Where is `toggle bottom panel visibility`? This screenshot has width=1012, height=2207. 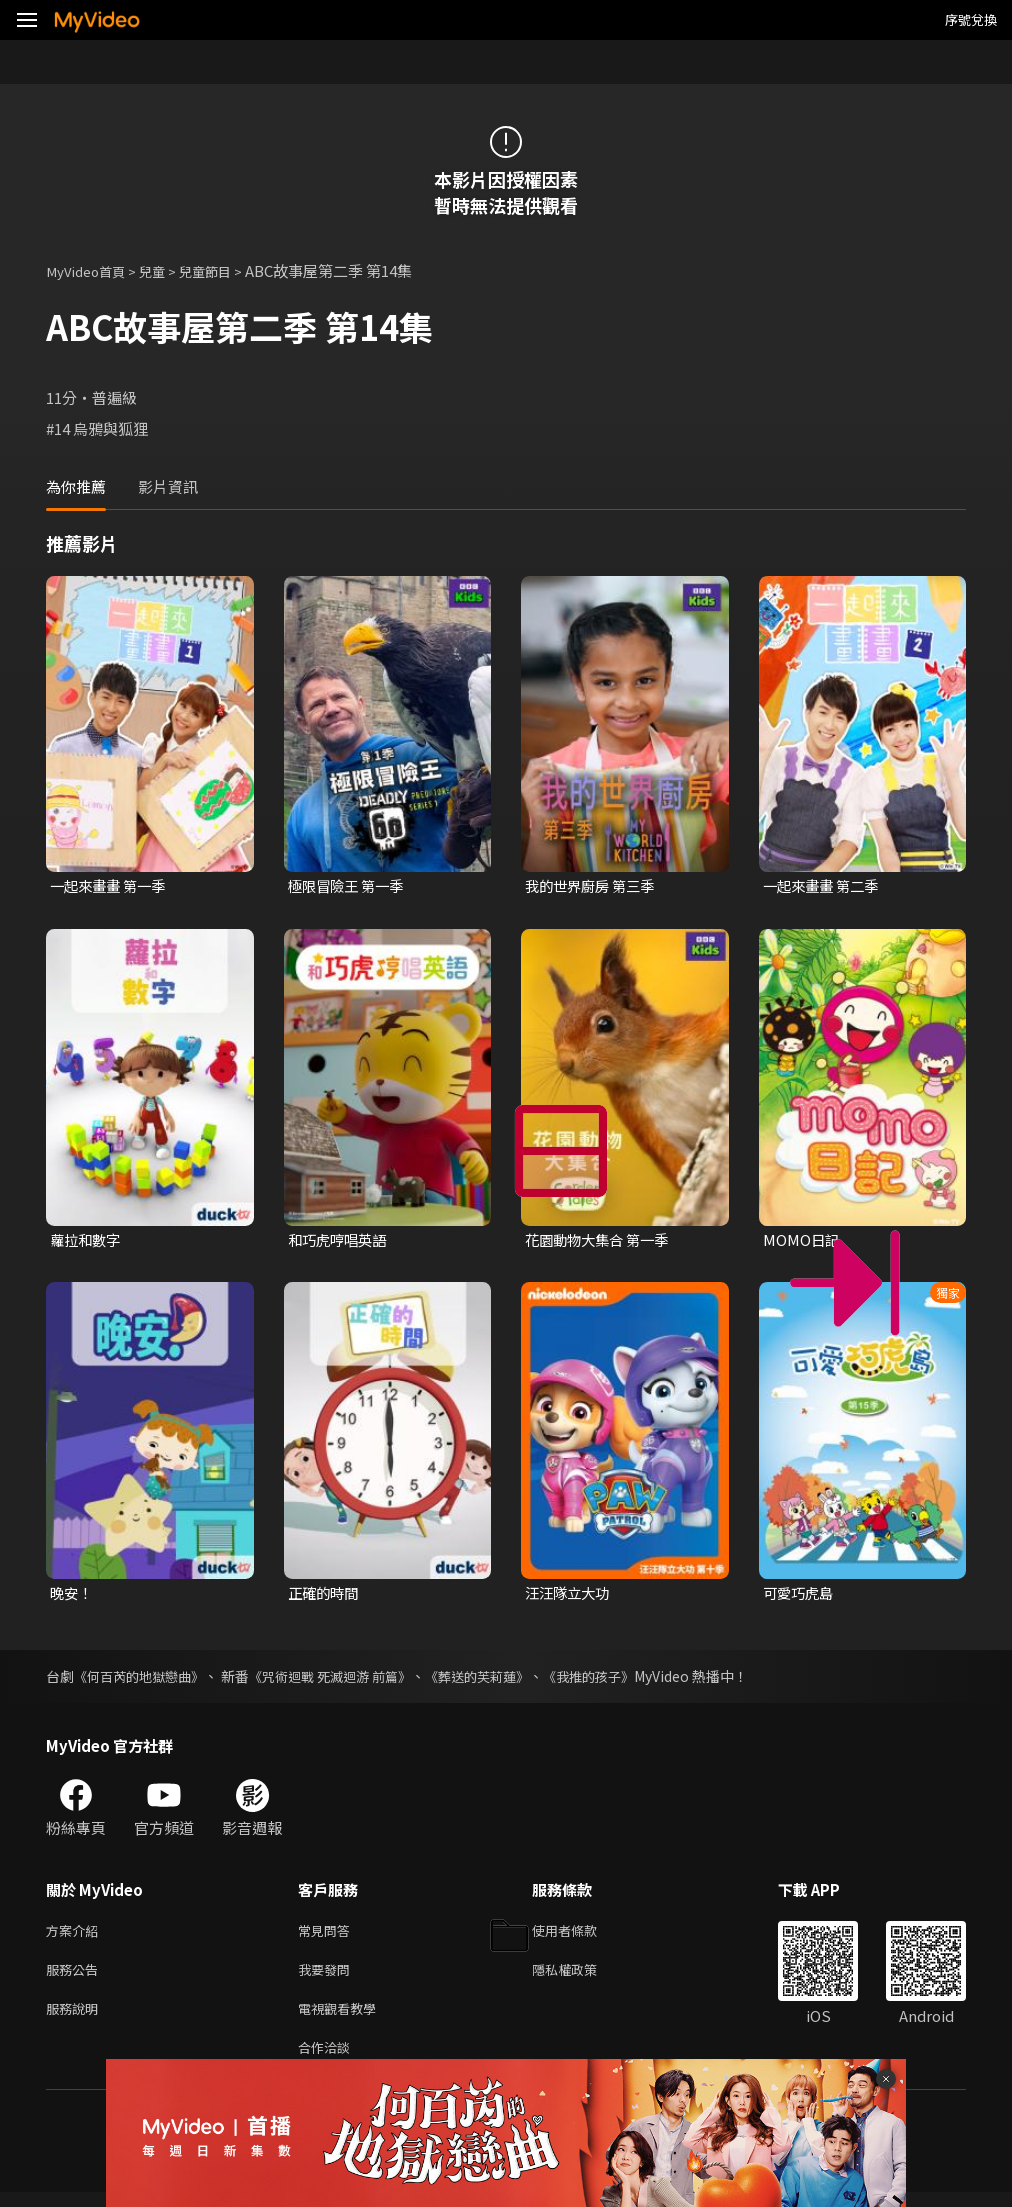 toggle bottom panel visibility is located at coordinates (561, 1151).